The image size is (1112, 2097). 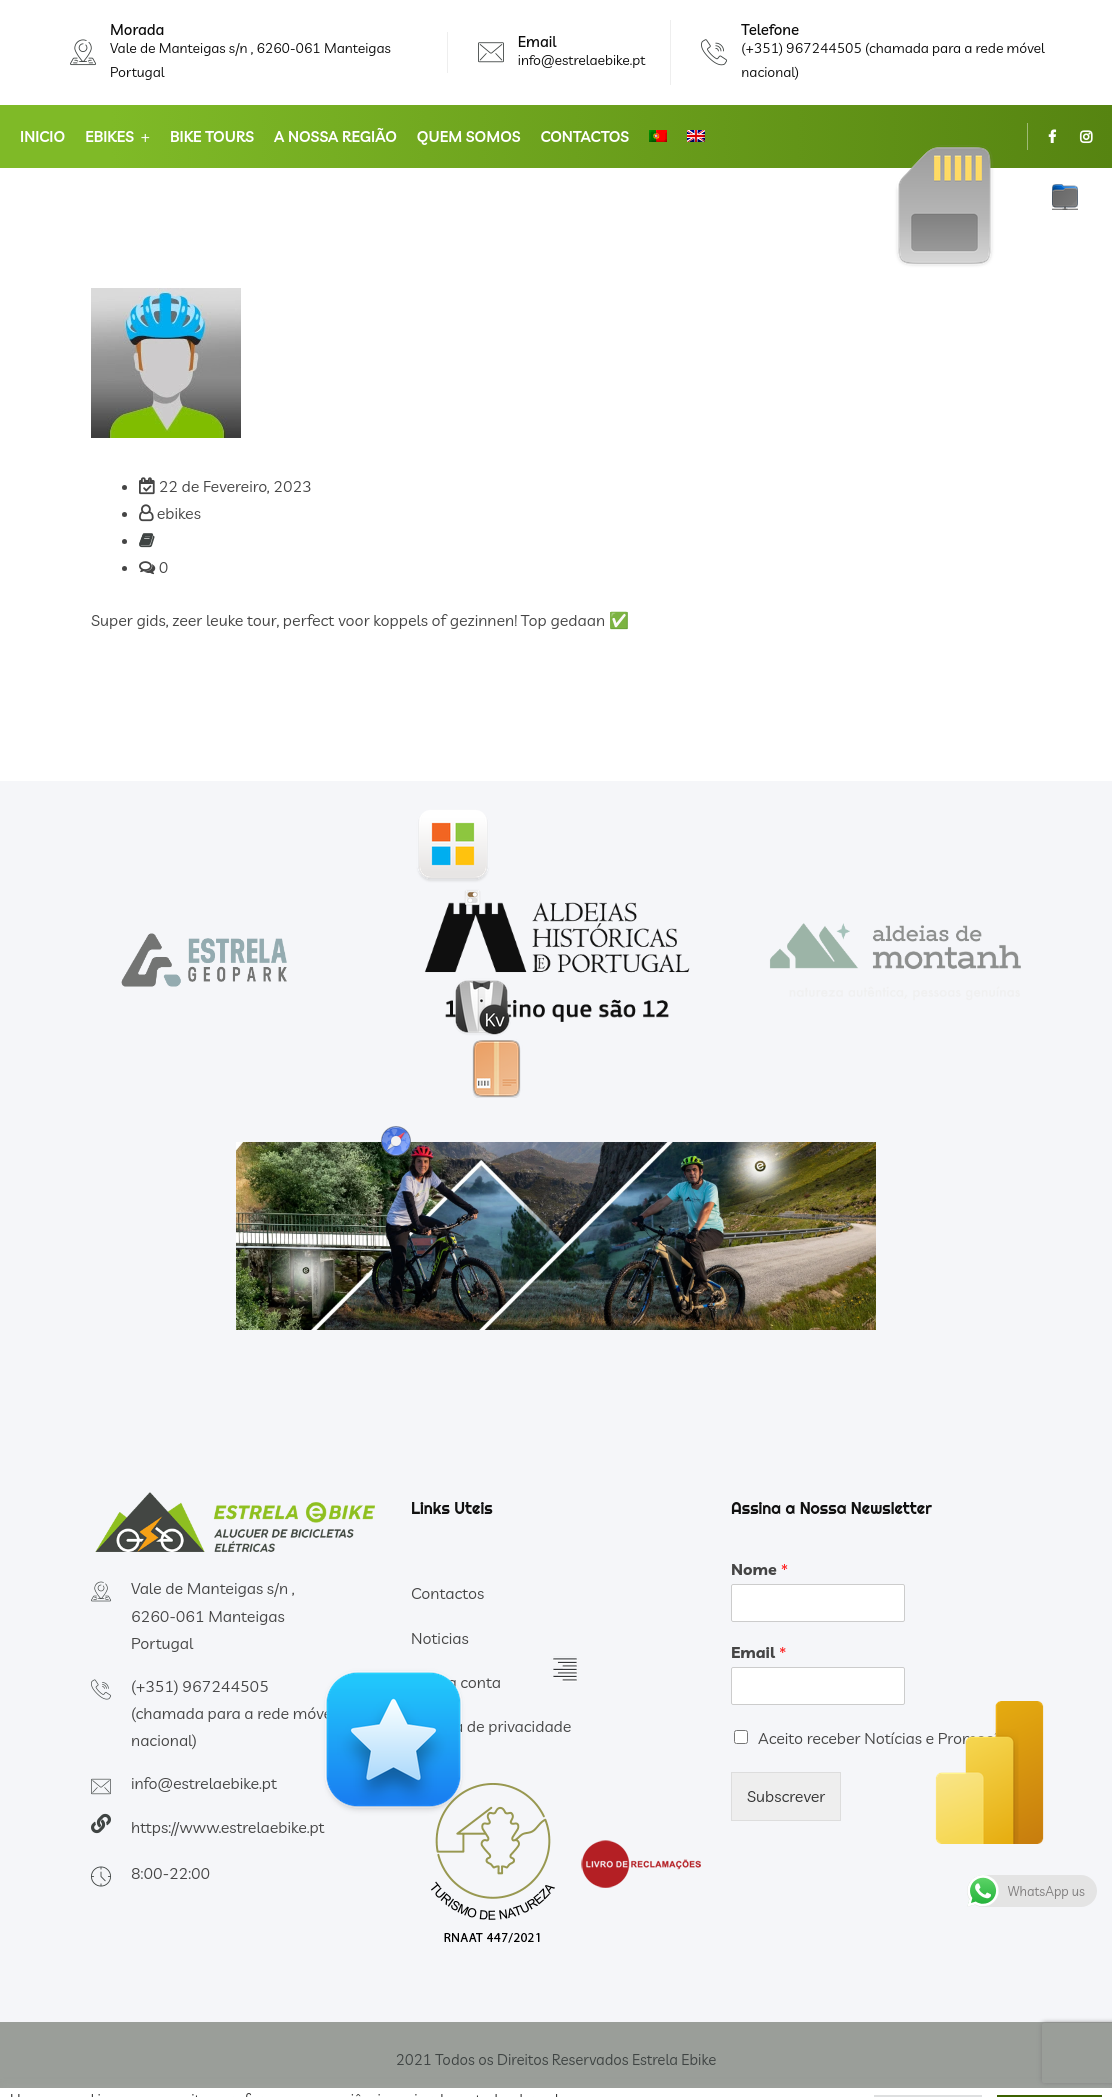 What do you see at coordinates (989, 1772) in the screenshot?
I see `open Microsoft Power BI app` at bounding box center [989, 1772].